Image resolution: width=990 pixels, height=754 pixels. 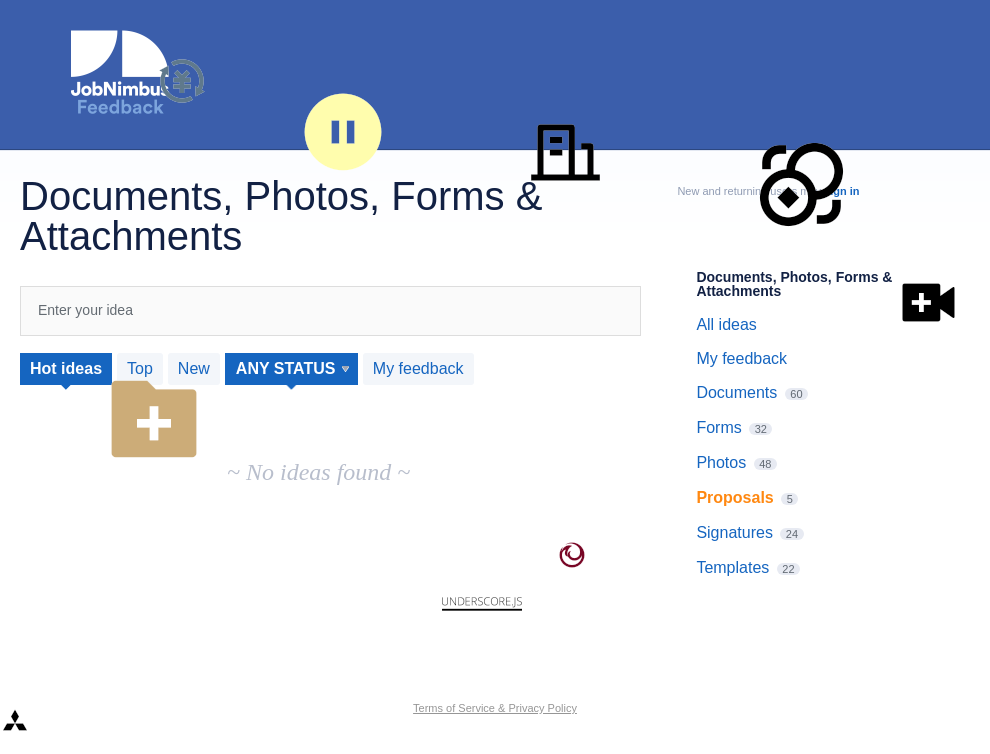 I want to click on view office or business location, so click(x=565, y=152).